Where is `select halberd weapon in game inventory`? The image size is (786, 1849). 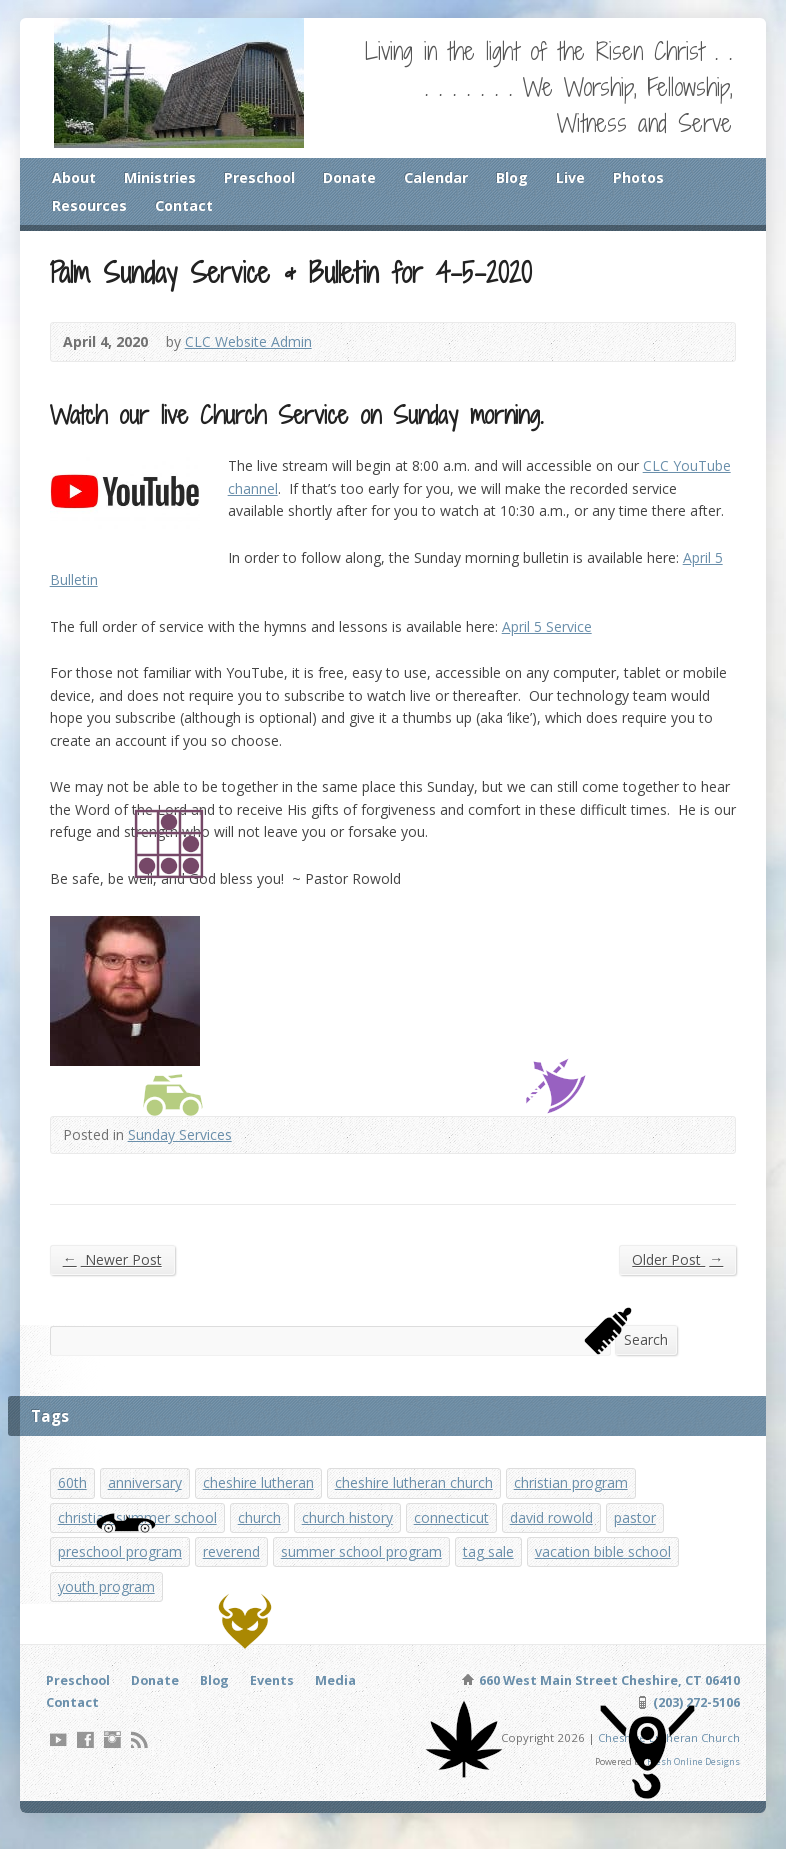 select halberd weapon in game inventory is located at coordinates (556, 1086).